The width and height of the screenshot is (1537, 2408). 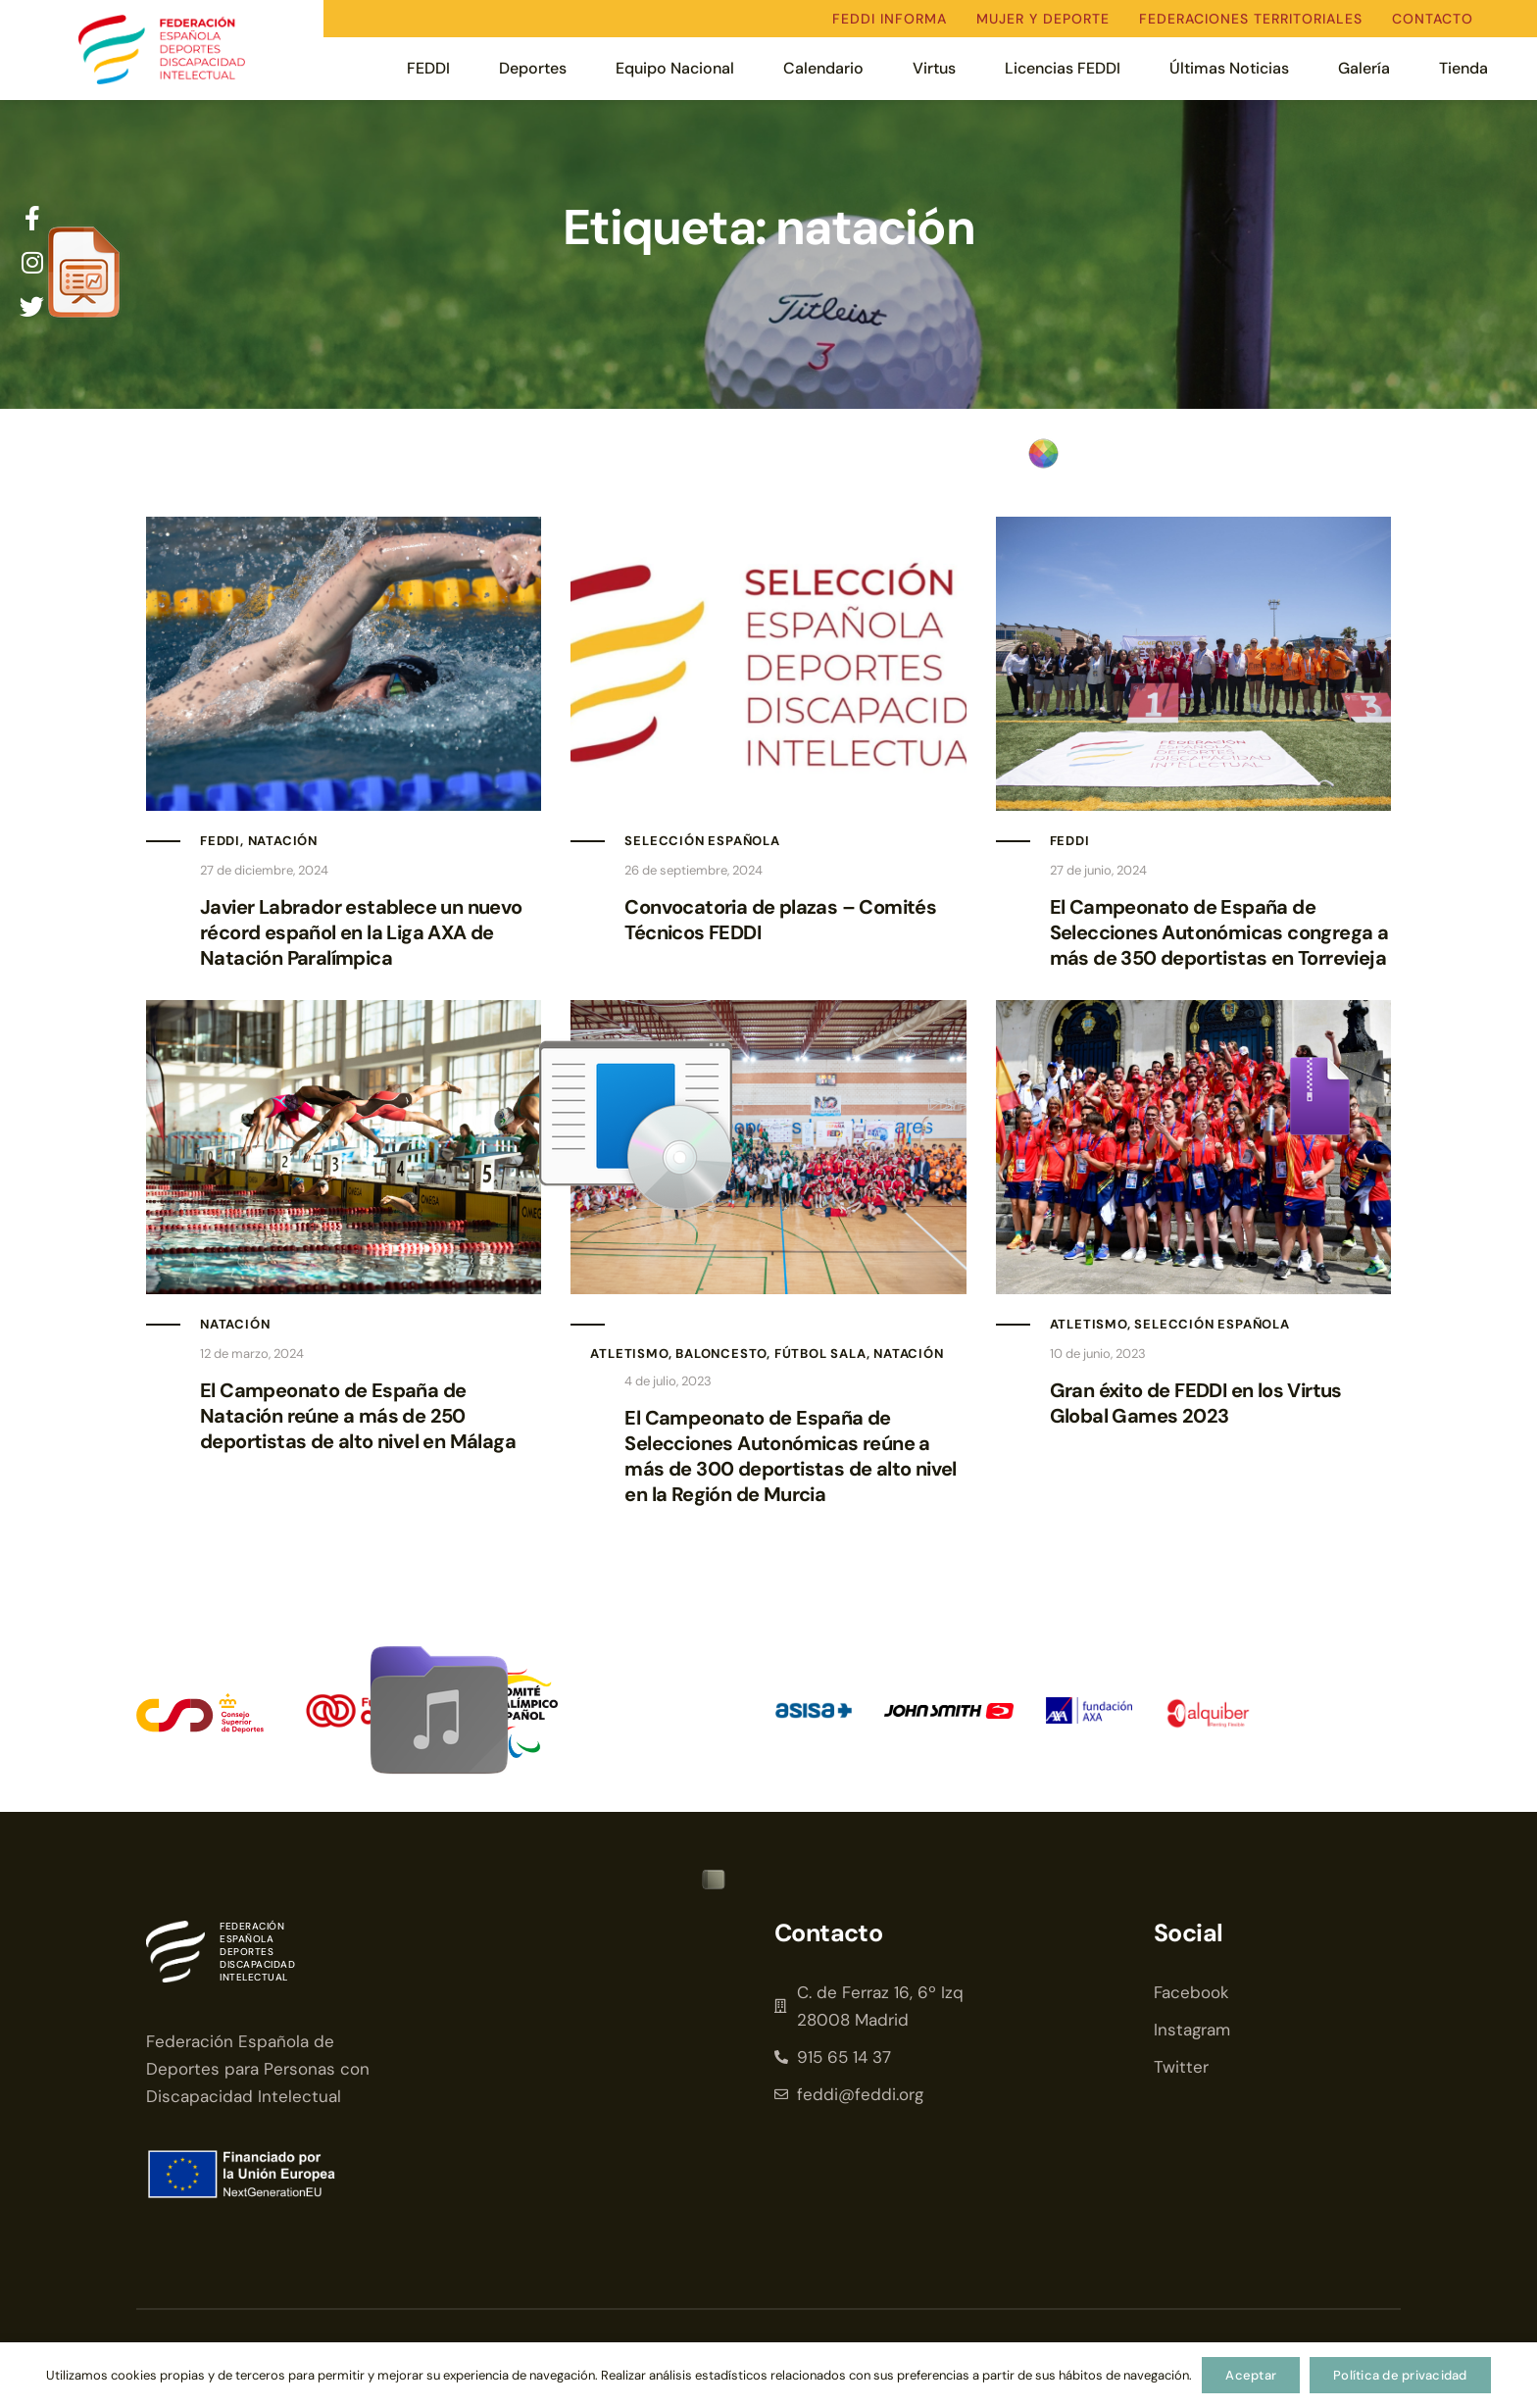 What do you see at coordinates (1319, 1097) in the screenshot?
I see `a compressed bzip archive file` at bounding box center [1319, 1097].